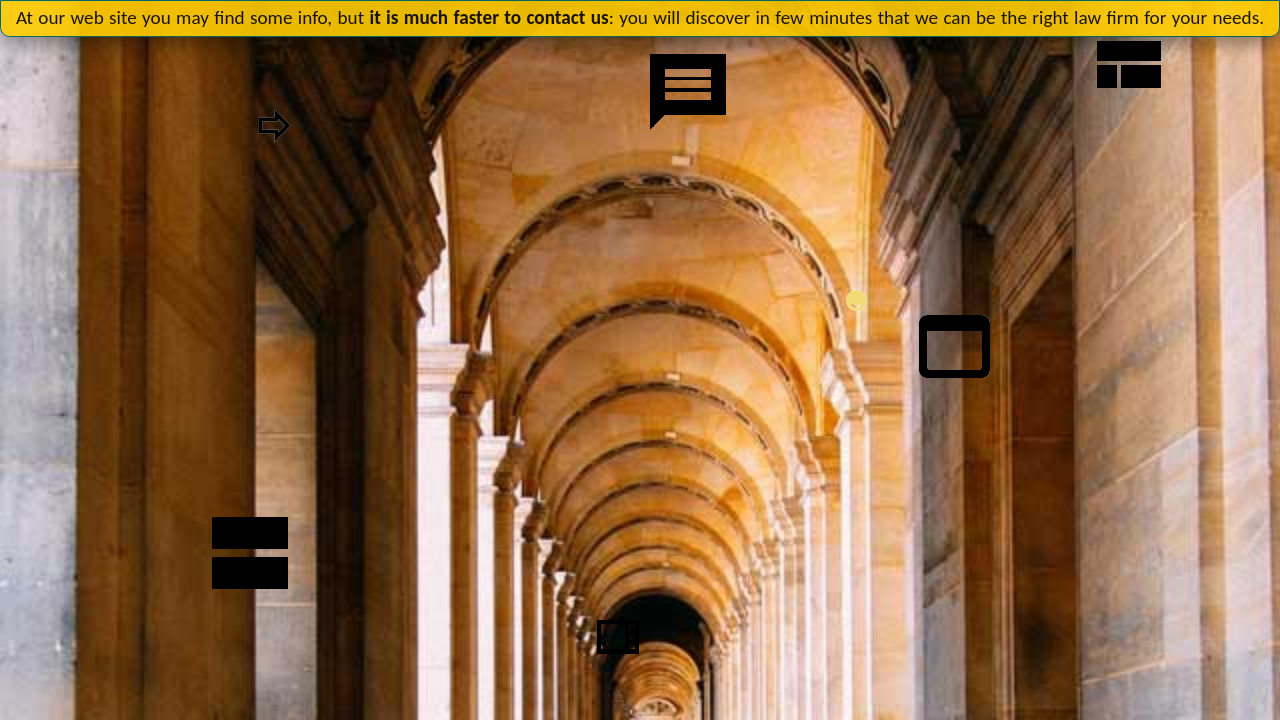  Describe the element at coordinates (252, 553) in the screenshot. I see `switch to agenda or list view` at that location.